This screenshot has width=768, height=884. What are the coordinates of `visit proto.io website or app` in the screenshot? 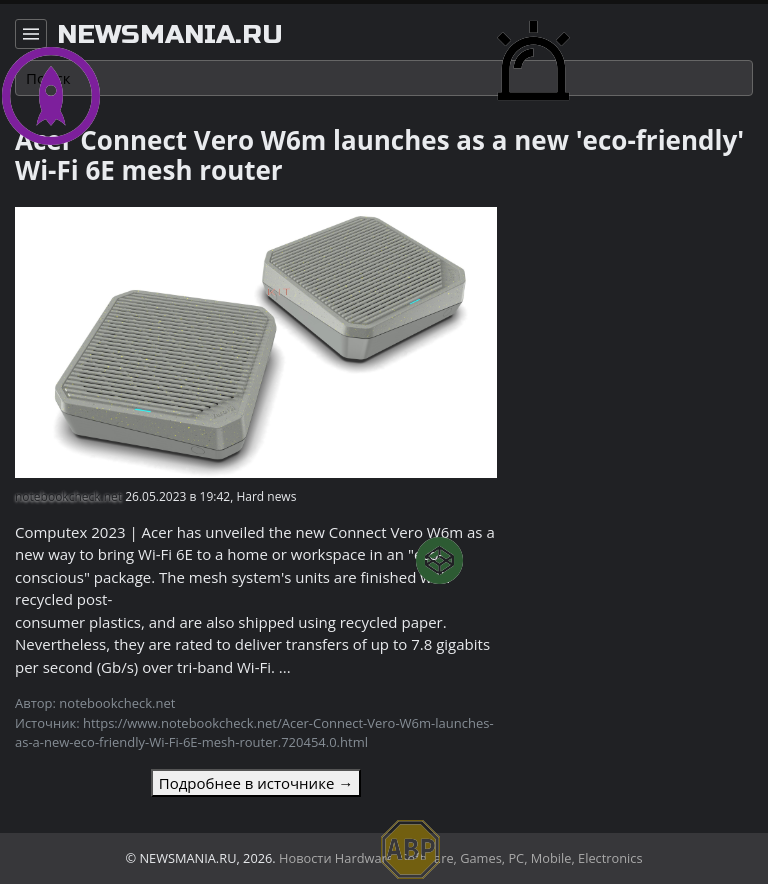 It's located at (51, 96).